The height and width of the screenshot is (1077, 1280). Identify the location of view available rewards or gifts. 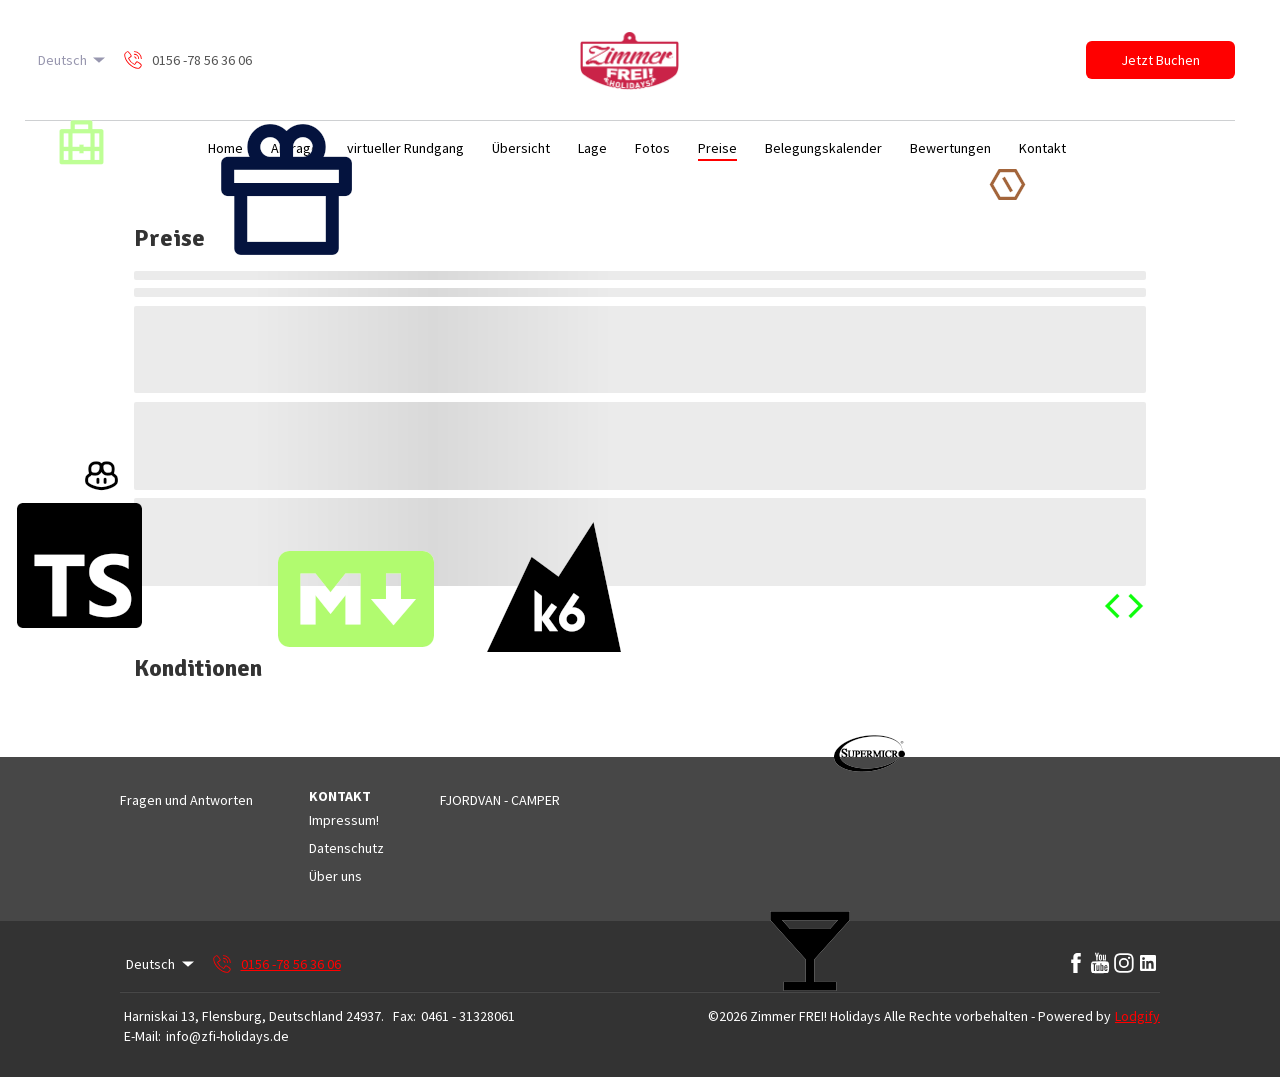
(286, 189).